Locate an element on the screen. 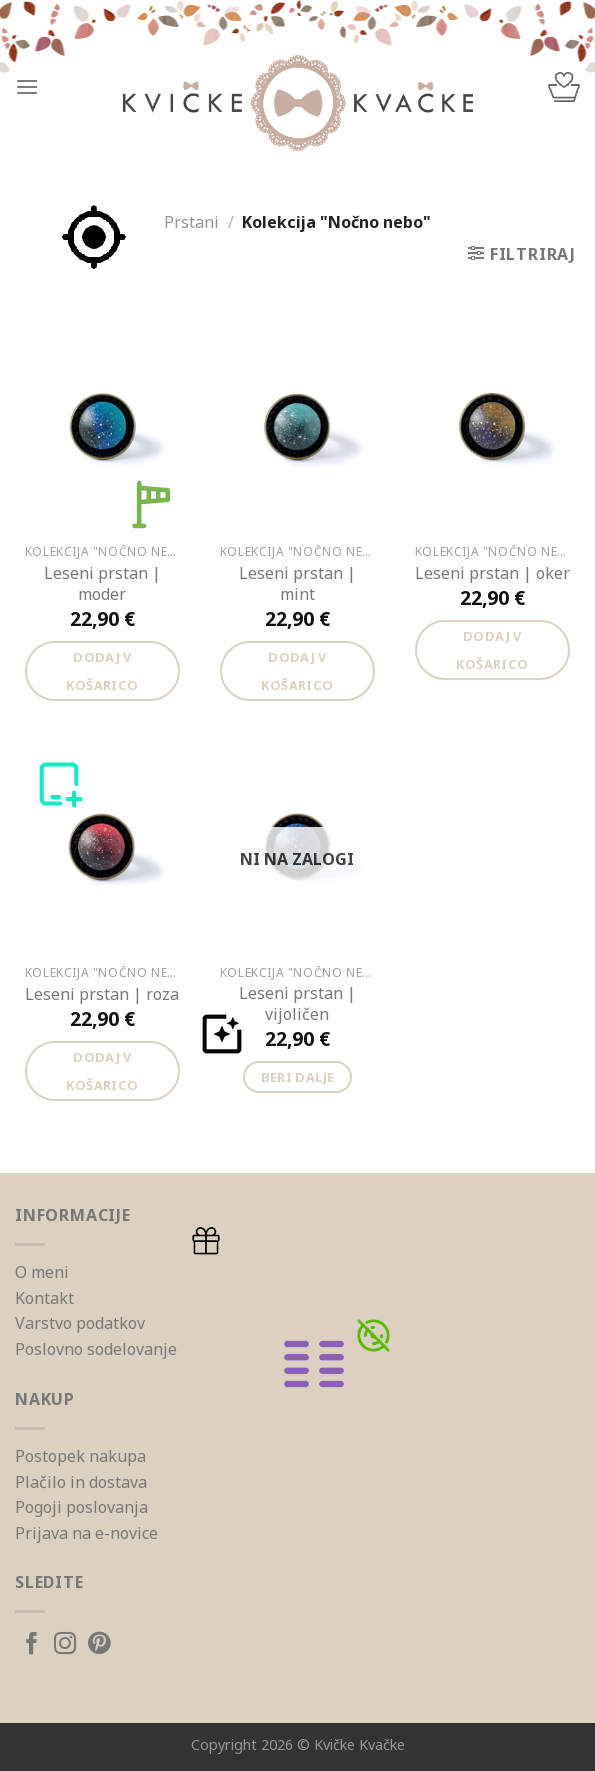 Image resolution: width=595 pixels, height=1771 pixels. switch to column view layout is located at coordinates (314, 1364).